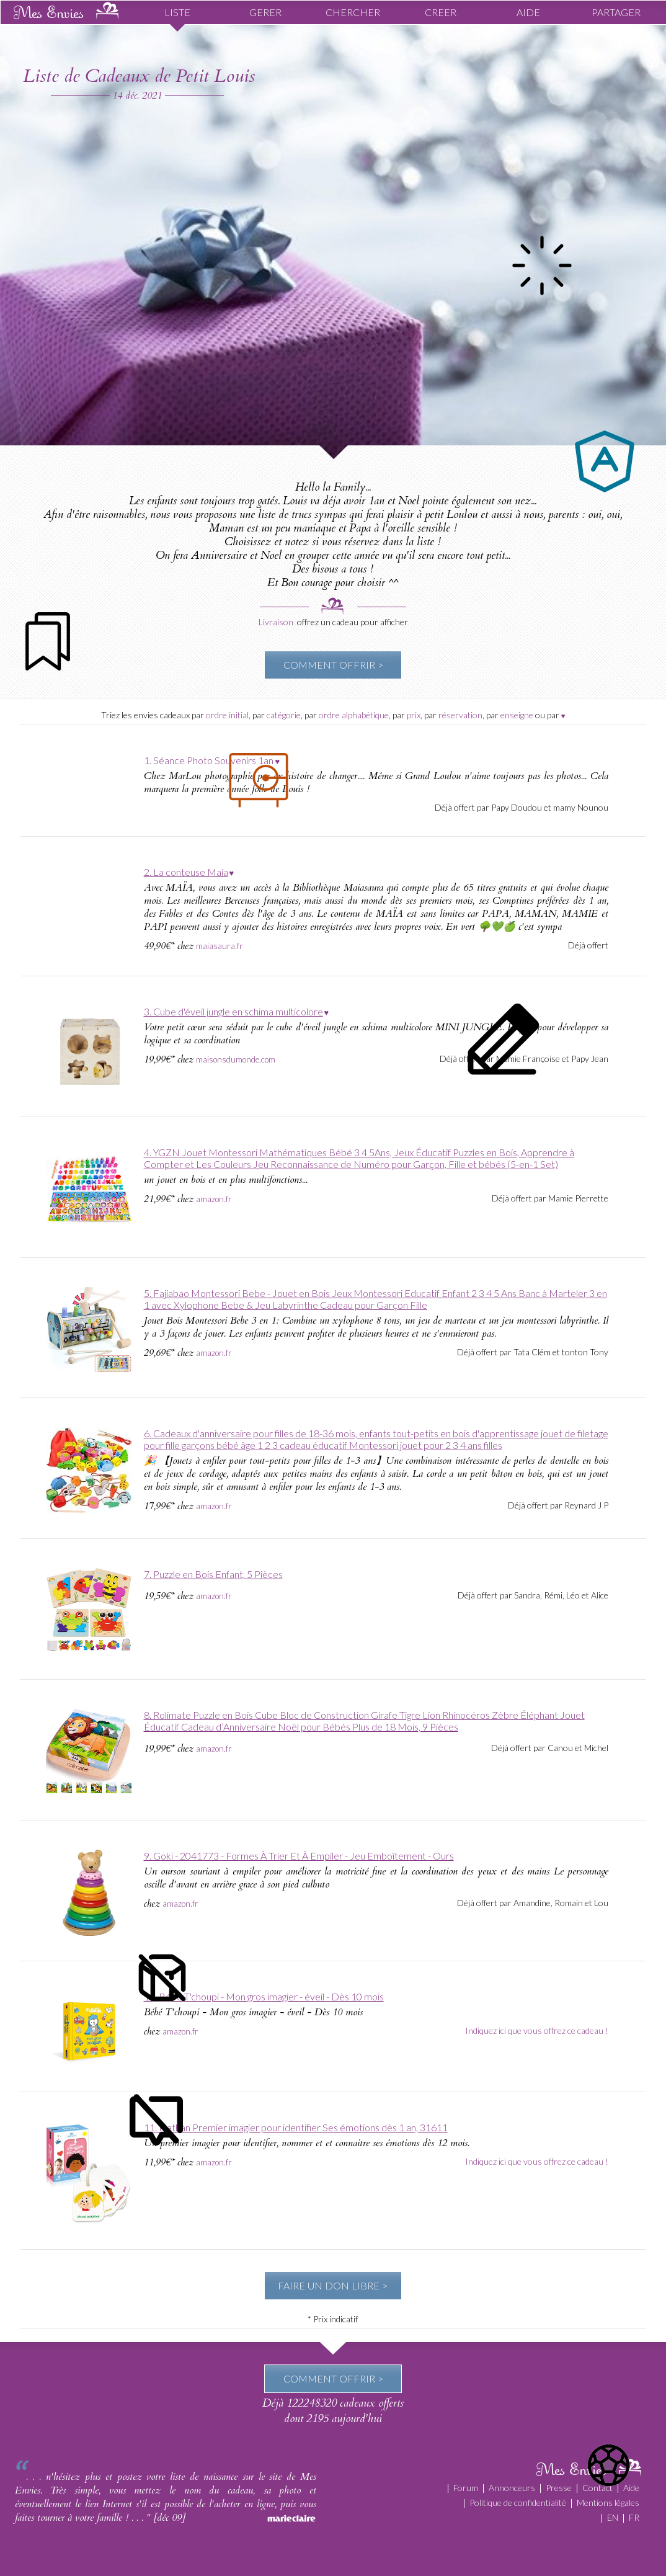 This screenshot has height=2576, width=666. Describe the element at coordinates (259, 778) in the screenshot. I see `access secure storage or vault` at that location.